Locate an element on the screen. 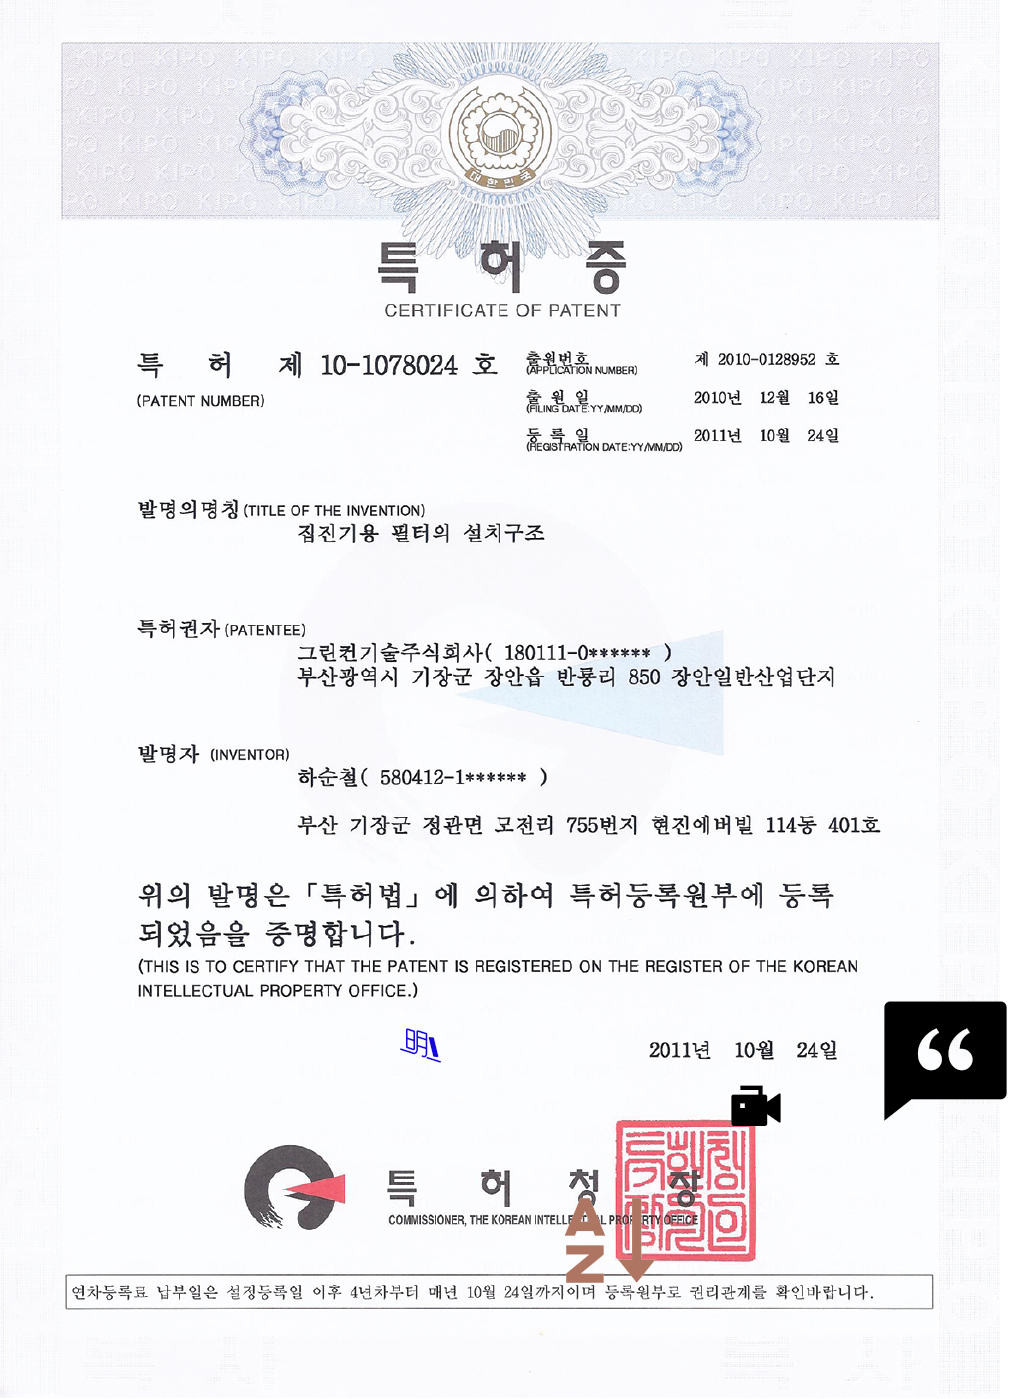 This screenshot has height=1399, width=1024. view quoted messages is located at coordinates (945, 1056).